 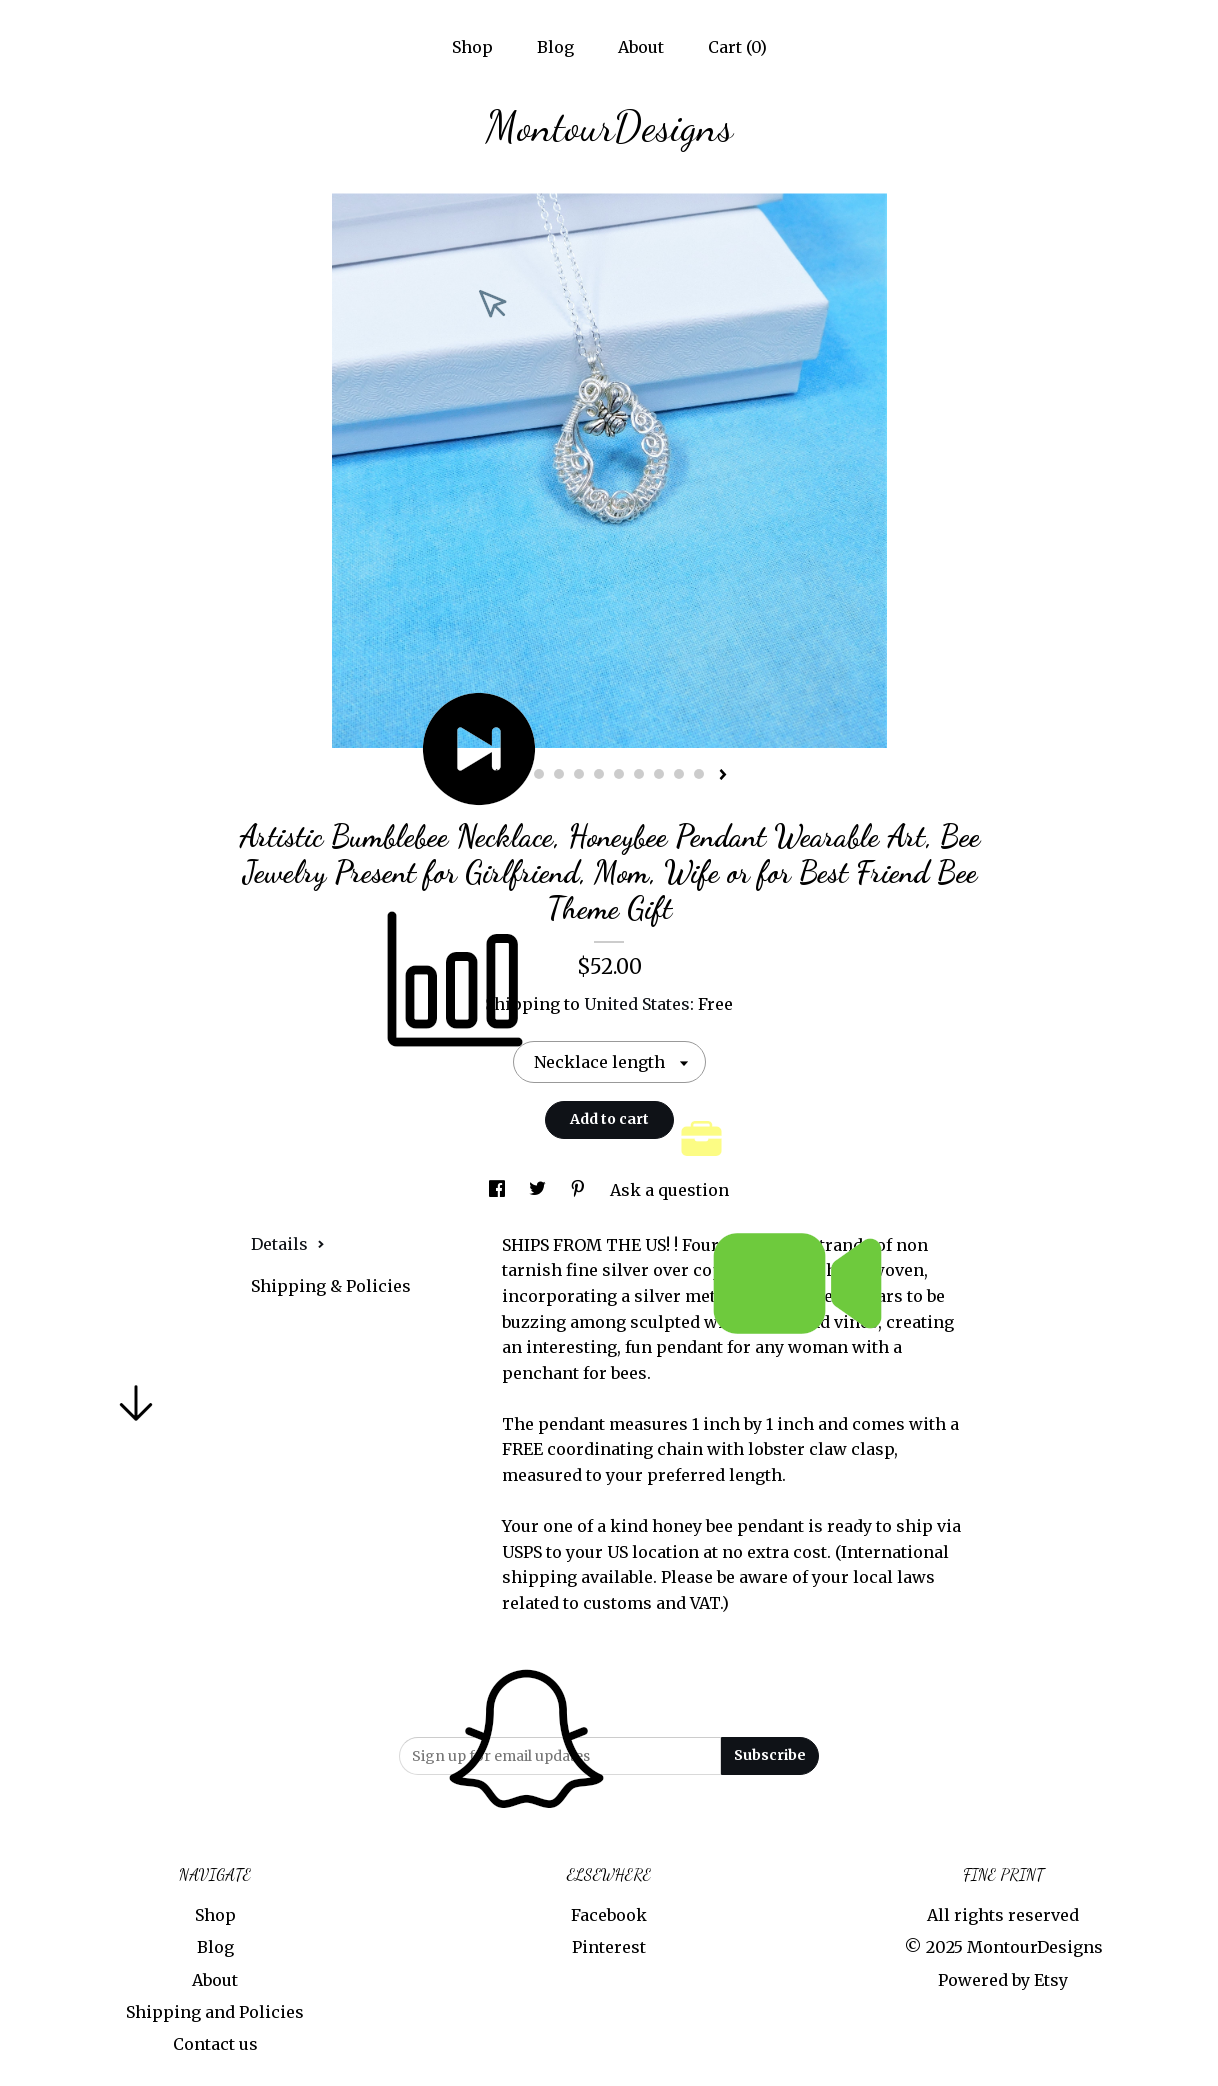 I want to click on start a video call, so click(x=797, y=1283).